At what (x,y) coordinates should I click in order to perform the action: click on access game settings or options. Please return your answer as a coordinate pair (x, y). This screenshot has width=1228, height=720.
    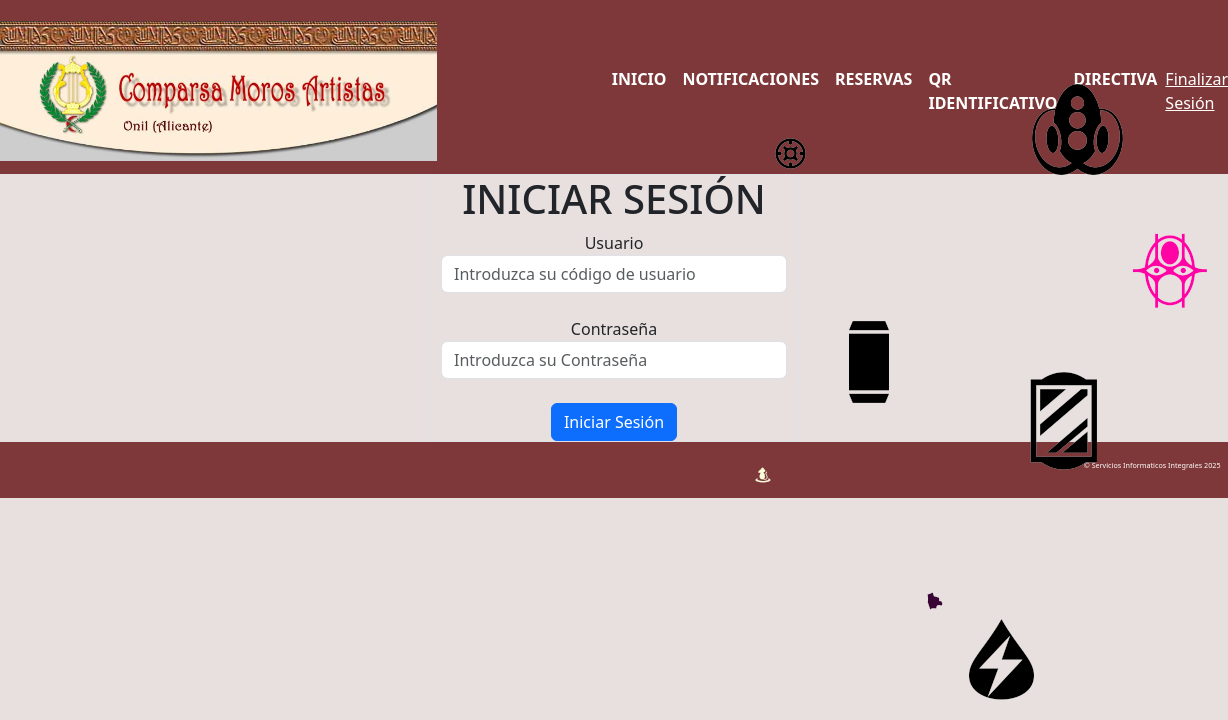
    Looking at the image, I should click on (790, 153).